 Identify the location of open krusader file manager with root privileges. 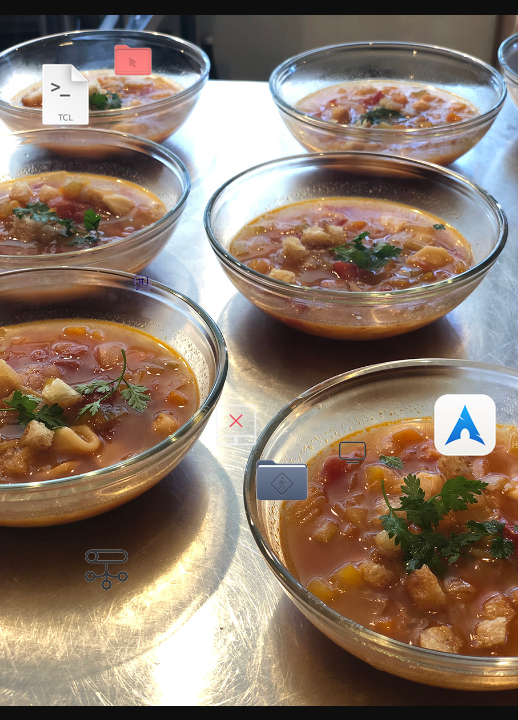
(133, 60).